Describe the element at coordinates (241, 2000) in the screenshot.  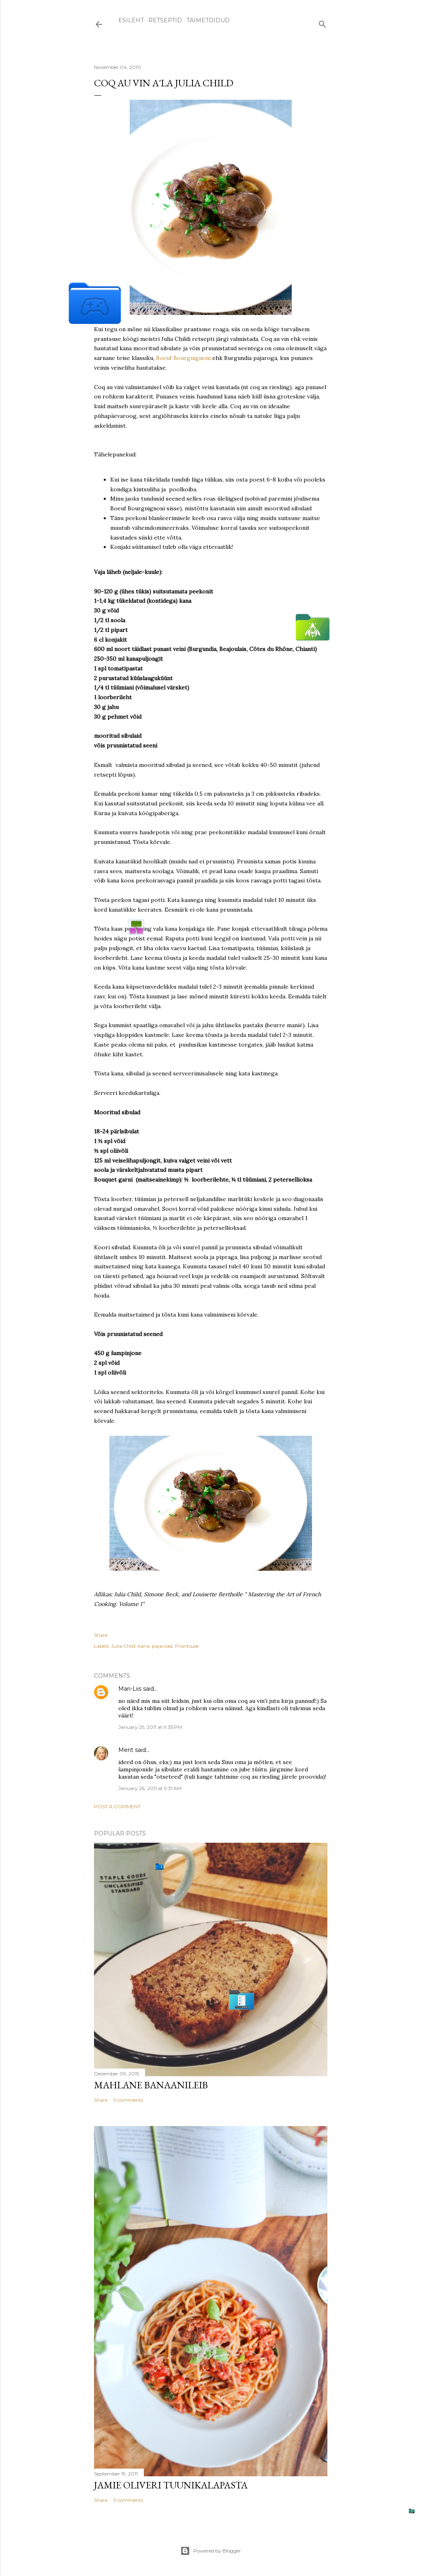
I see `open settings or preferences folder` at that location.